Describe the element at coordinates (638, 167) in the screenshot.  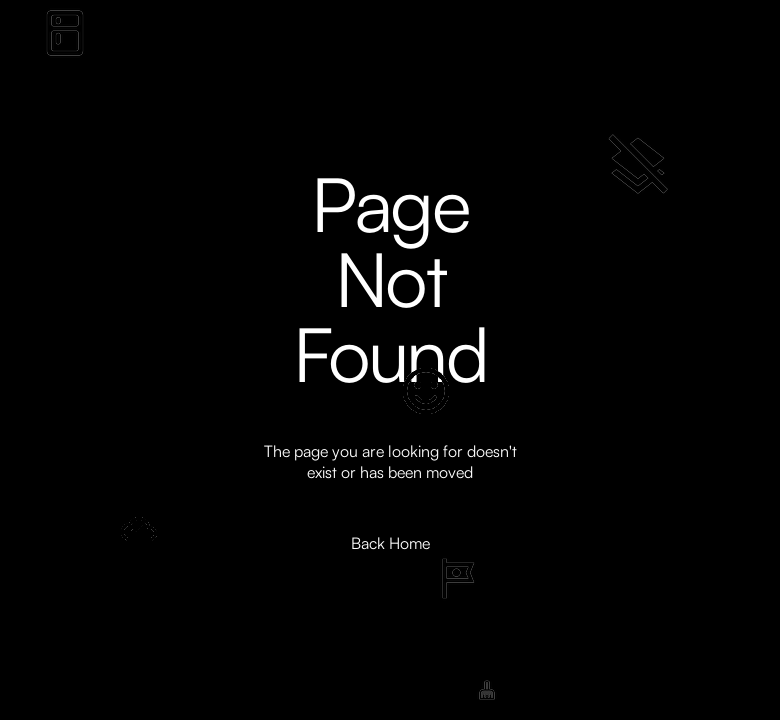
I see `clear all map layers` at that location.